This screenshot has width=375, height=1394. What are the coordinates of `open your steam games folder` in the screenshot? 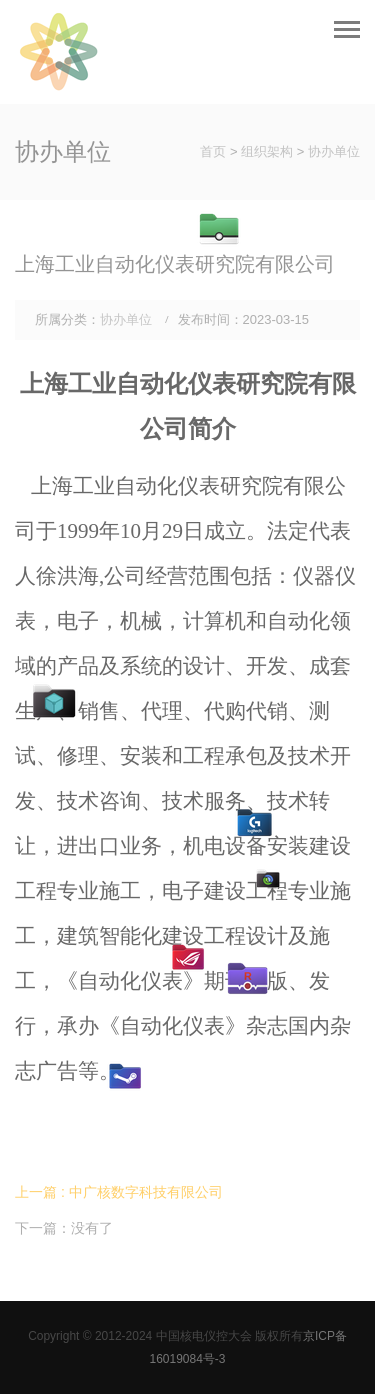 It's located at (125, 1077).